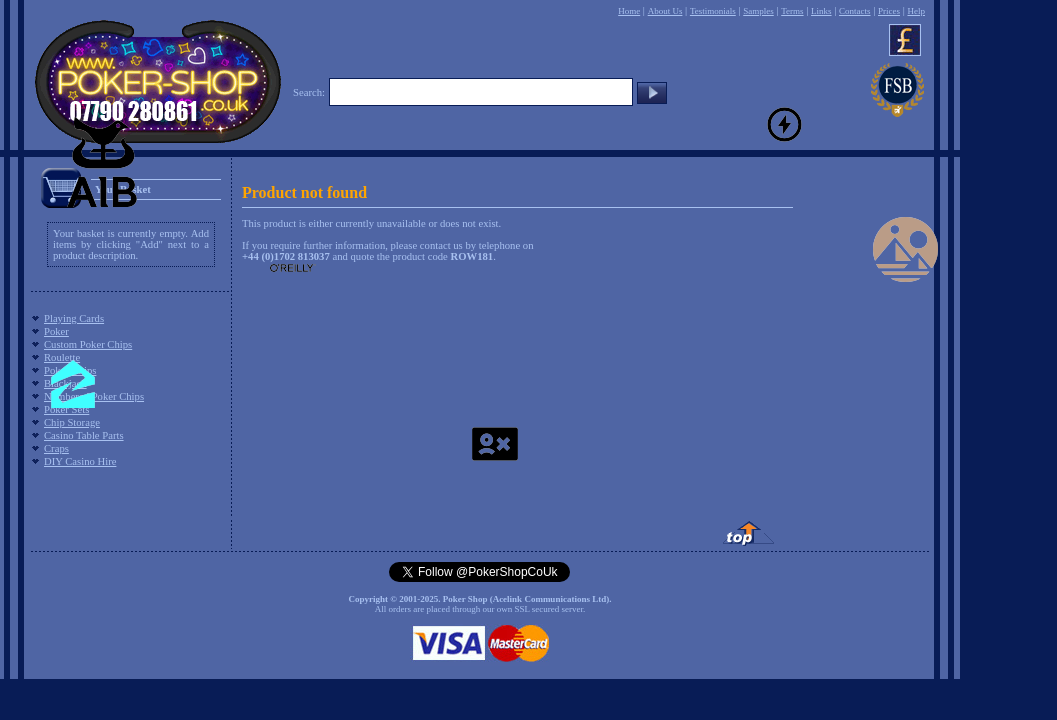 The width and height of the screenshot is (1057, 720). Describe the element at coordinates (495, 444) in the screenshot. I see `indicates an expired pass or credential` at that location.